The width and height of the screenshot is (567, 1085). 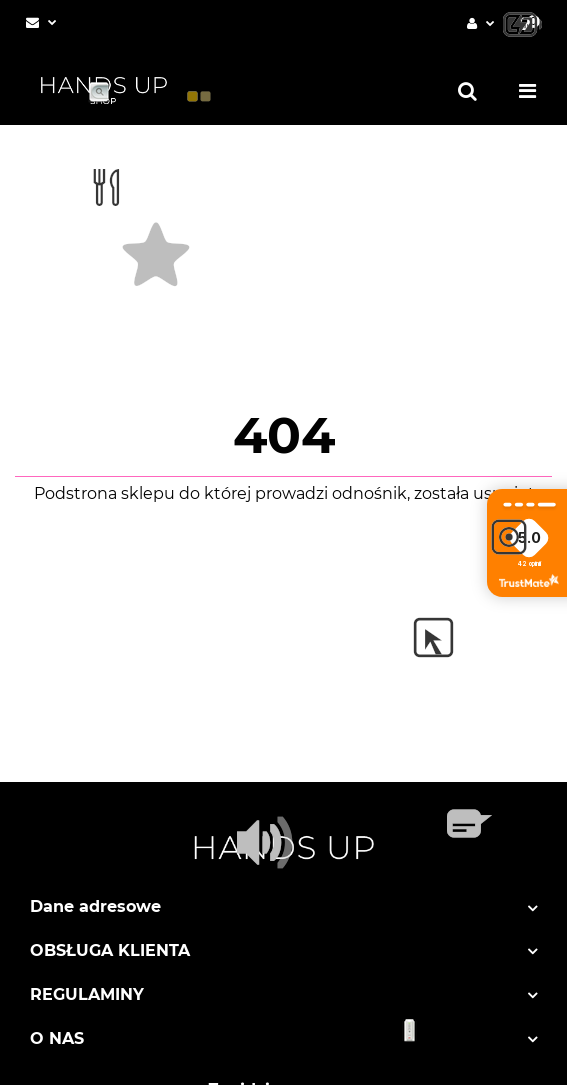 I want to click on access food and drink emoji category, so click(x=107, y=187).